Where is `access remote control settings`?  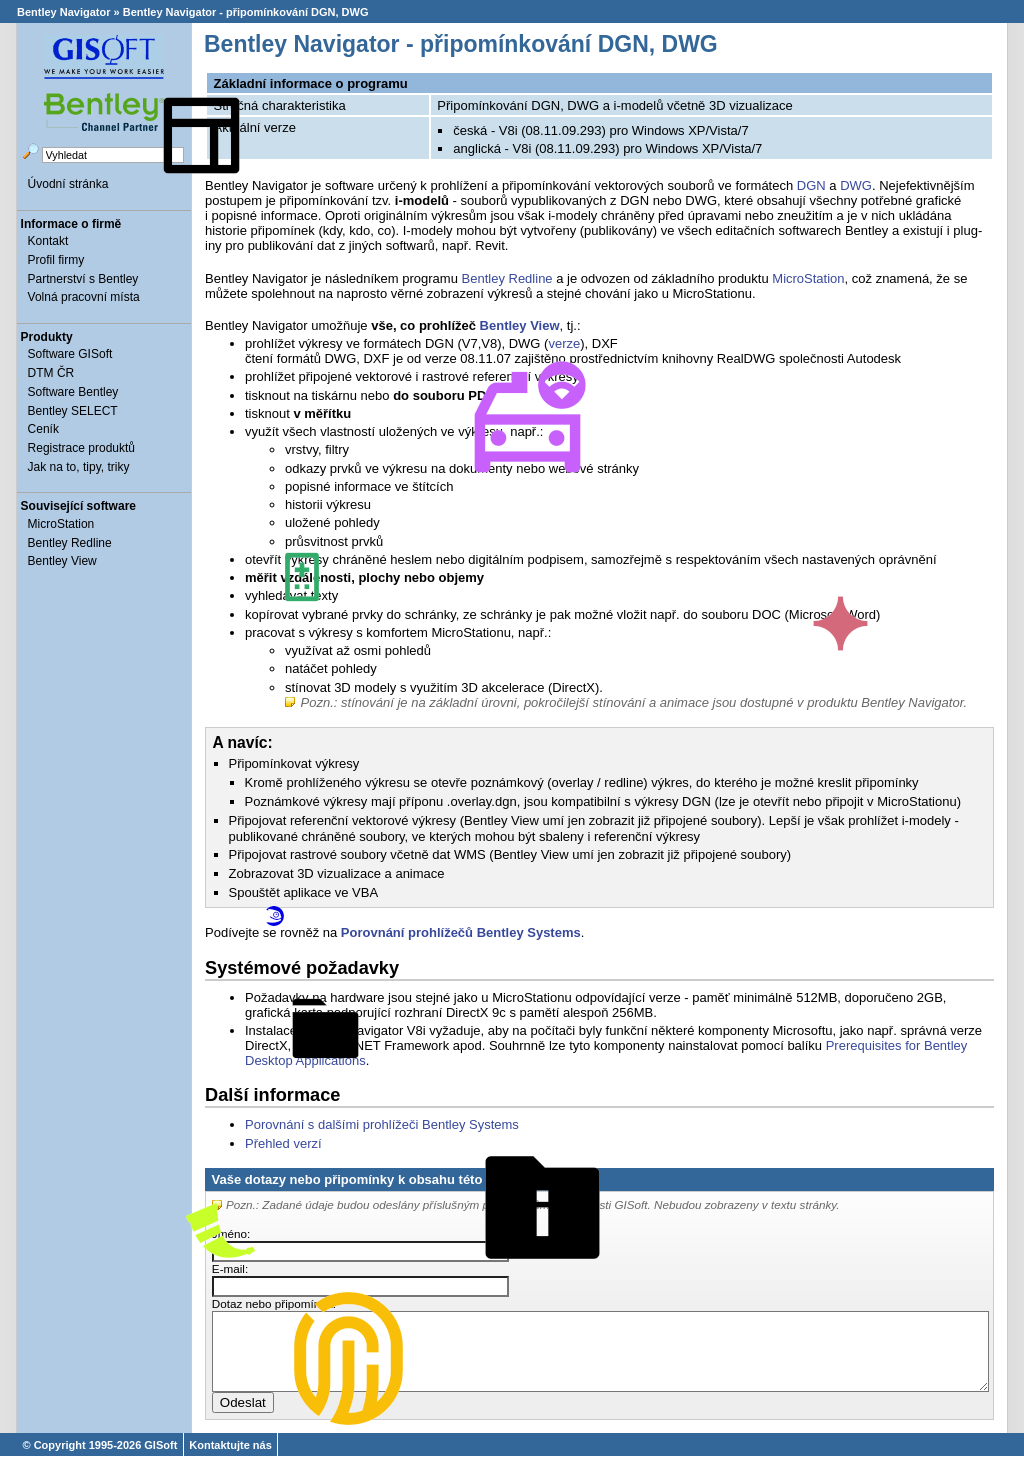 access remote control settings is located at coordinates (302, 577).